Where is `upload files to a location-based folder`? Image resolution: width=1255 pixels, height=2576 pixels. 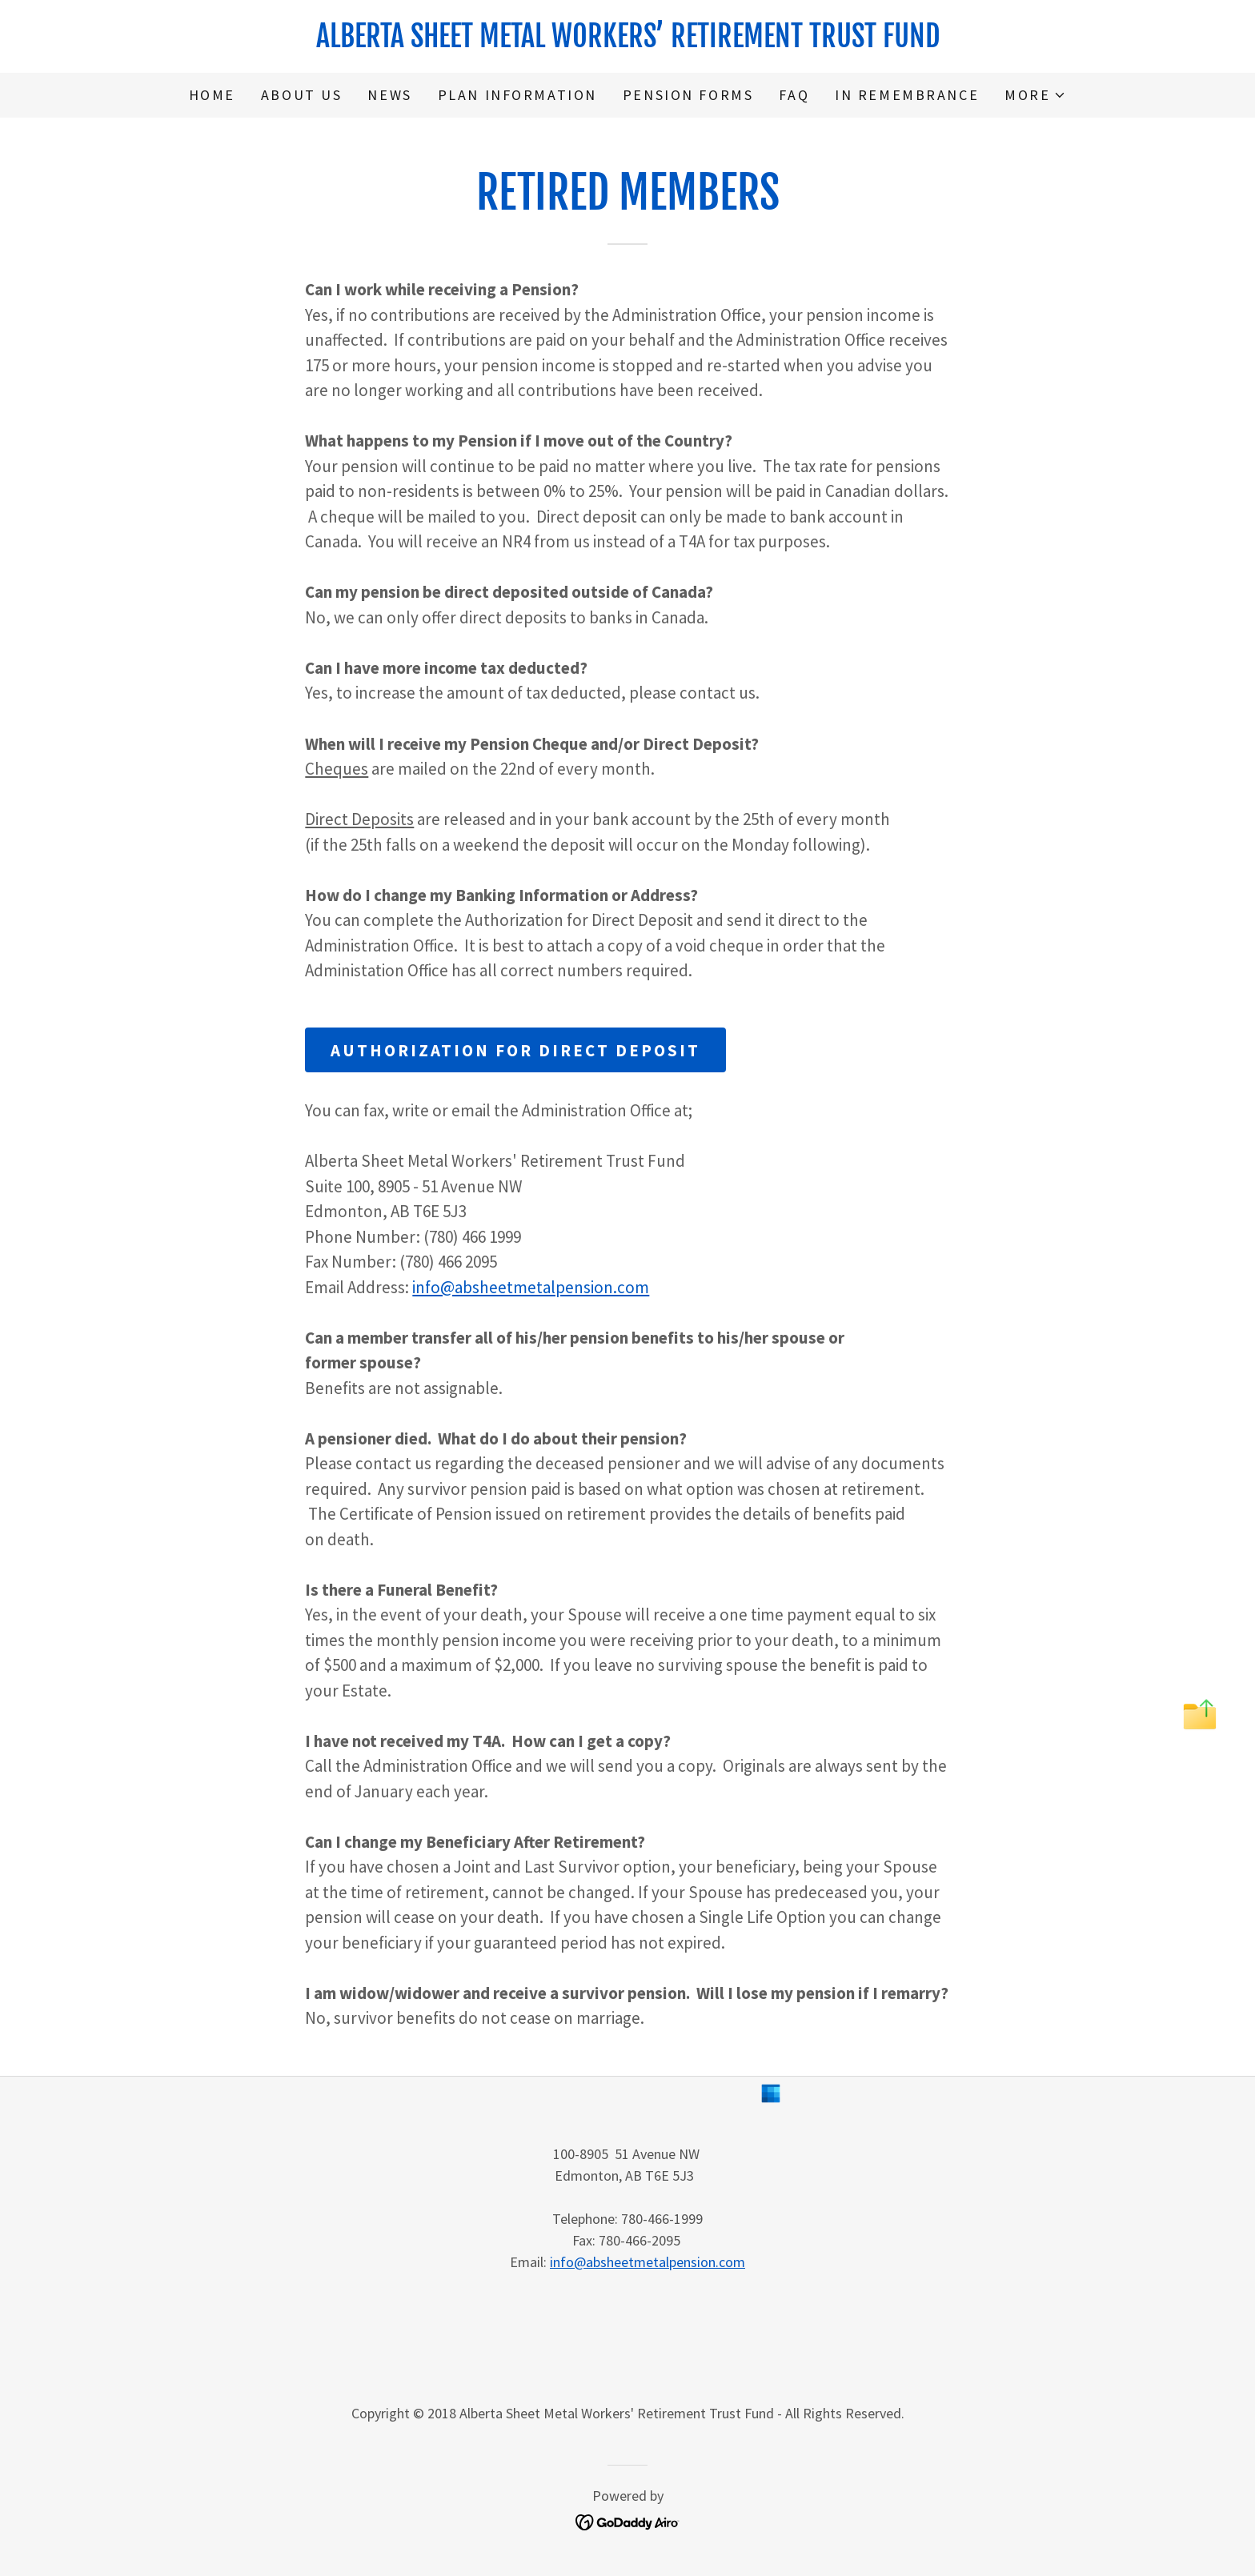 upload files to a location-based folder is located at coordinates (1200, 1717).